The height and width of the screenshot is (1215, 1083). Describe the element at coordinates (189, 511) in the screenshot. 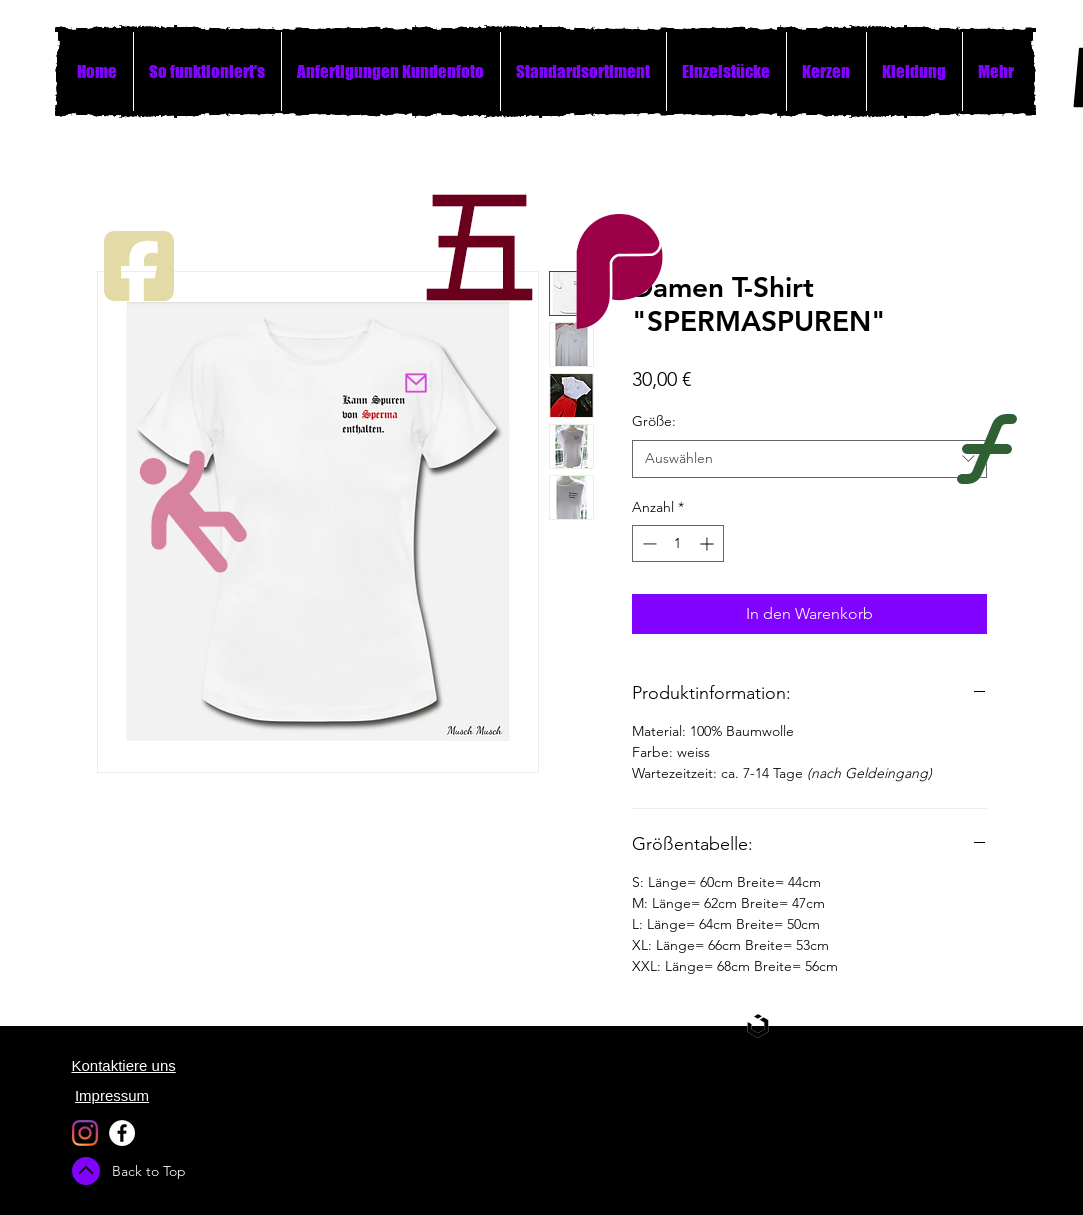

I see `indicates a slip or fall hazard warning` at that location.